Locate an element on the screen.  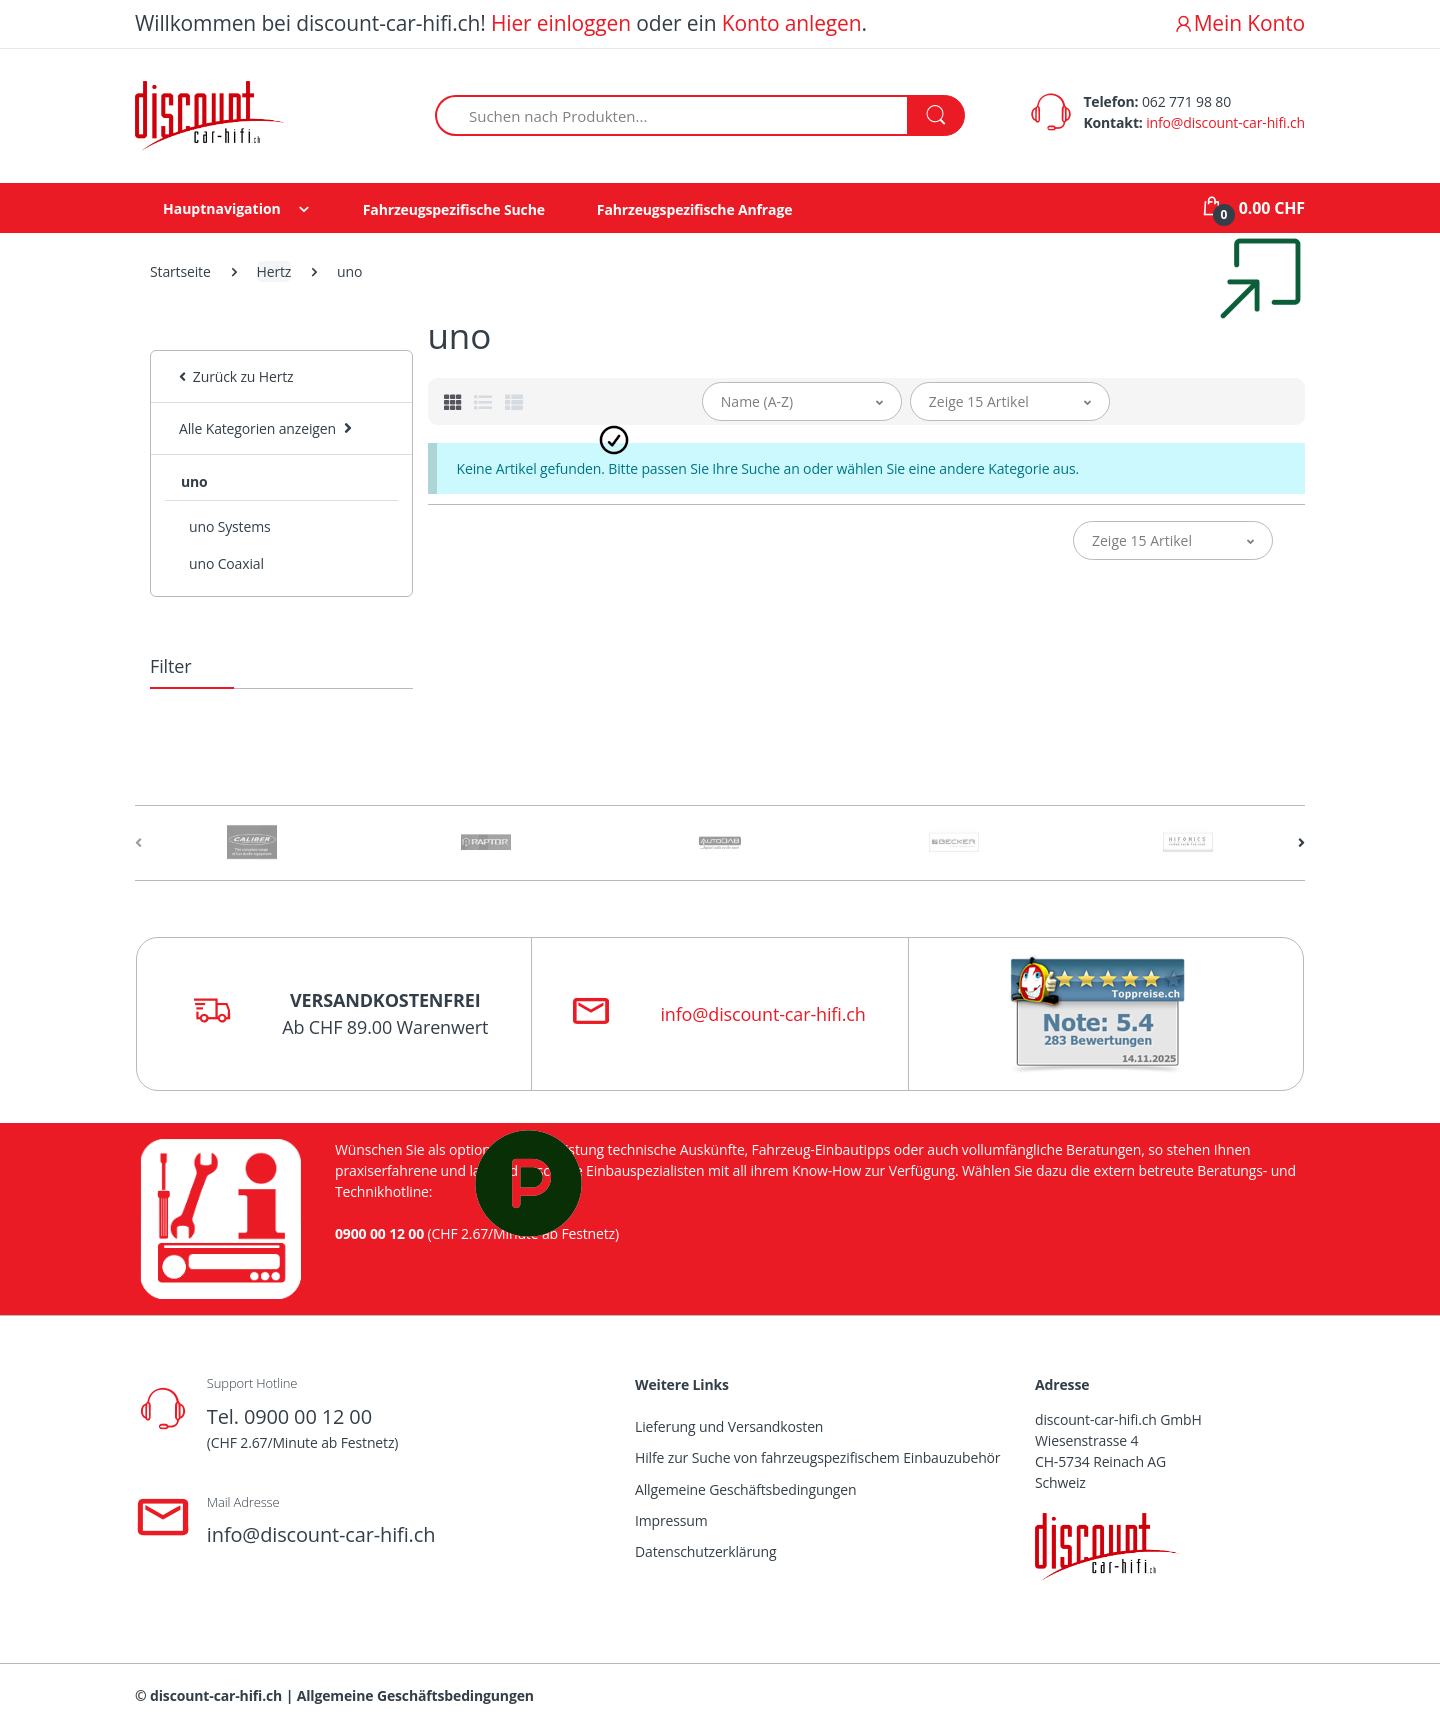
indicates task or action completed successfully is located at coordinates (614, 440).